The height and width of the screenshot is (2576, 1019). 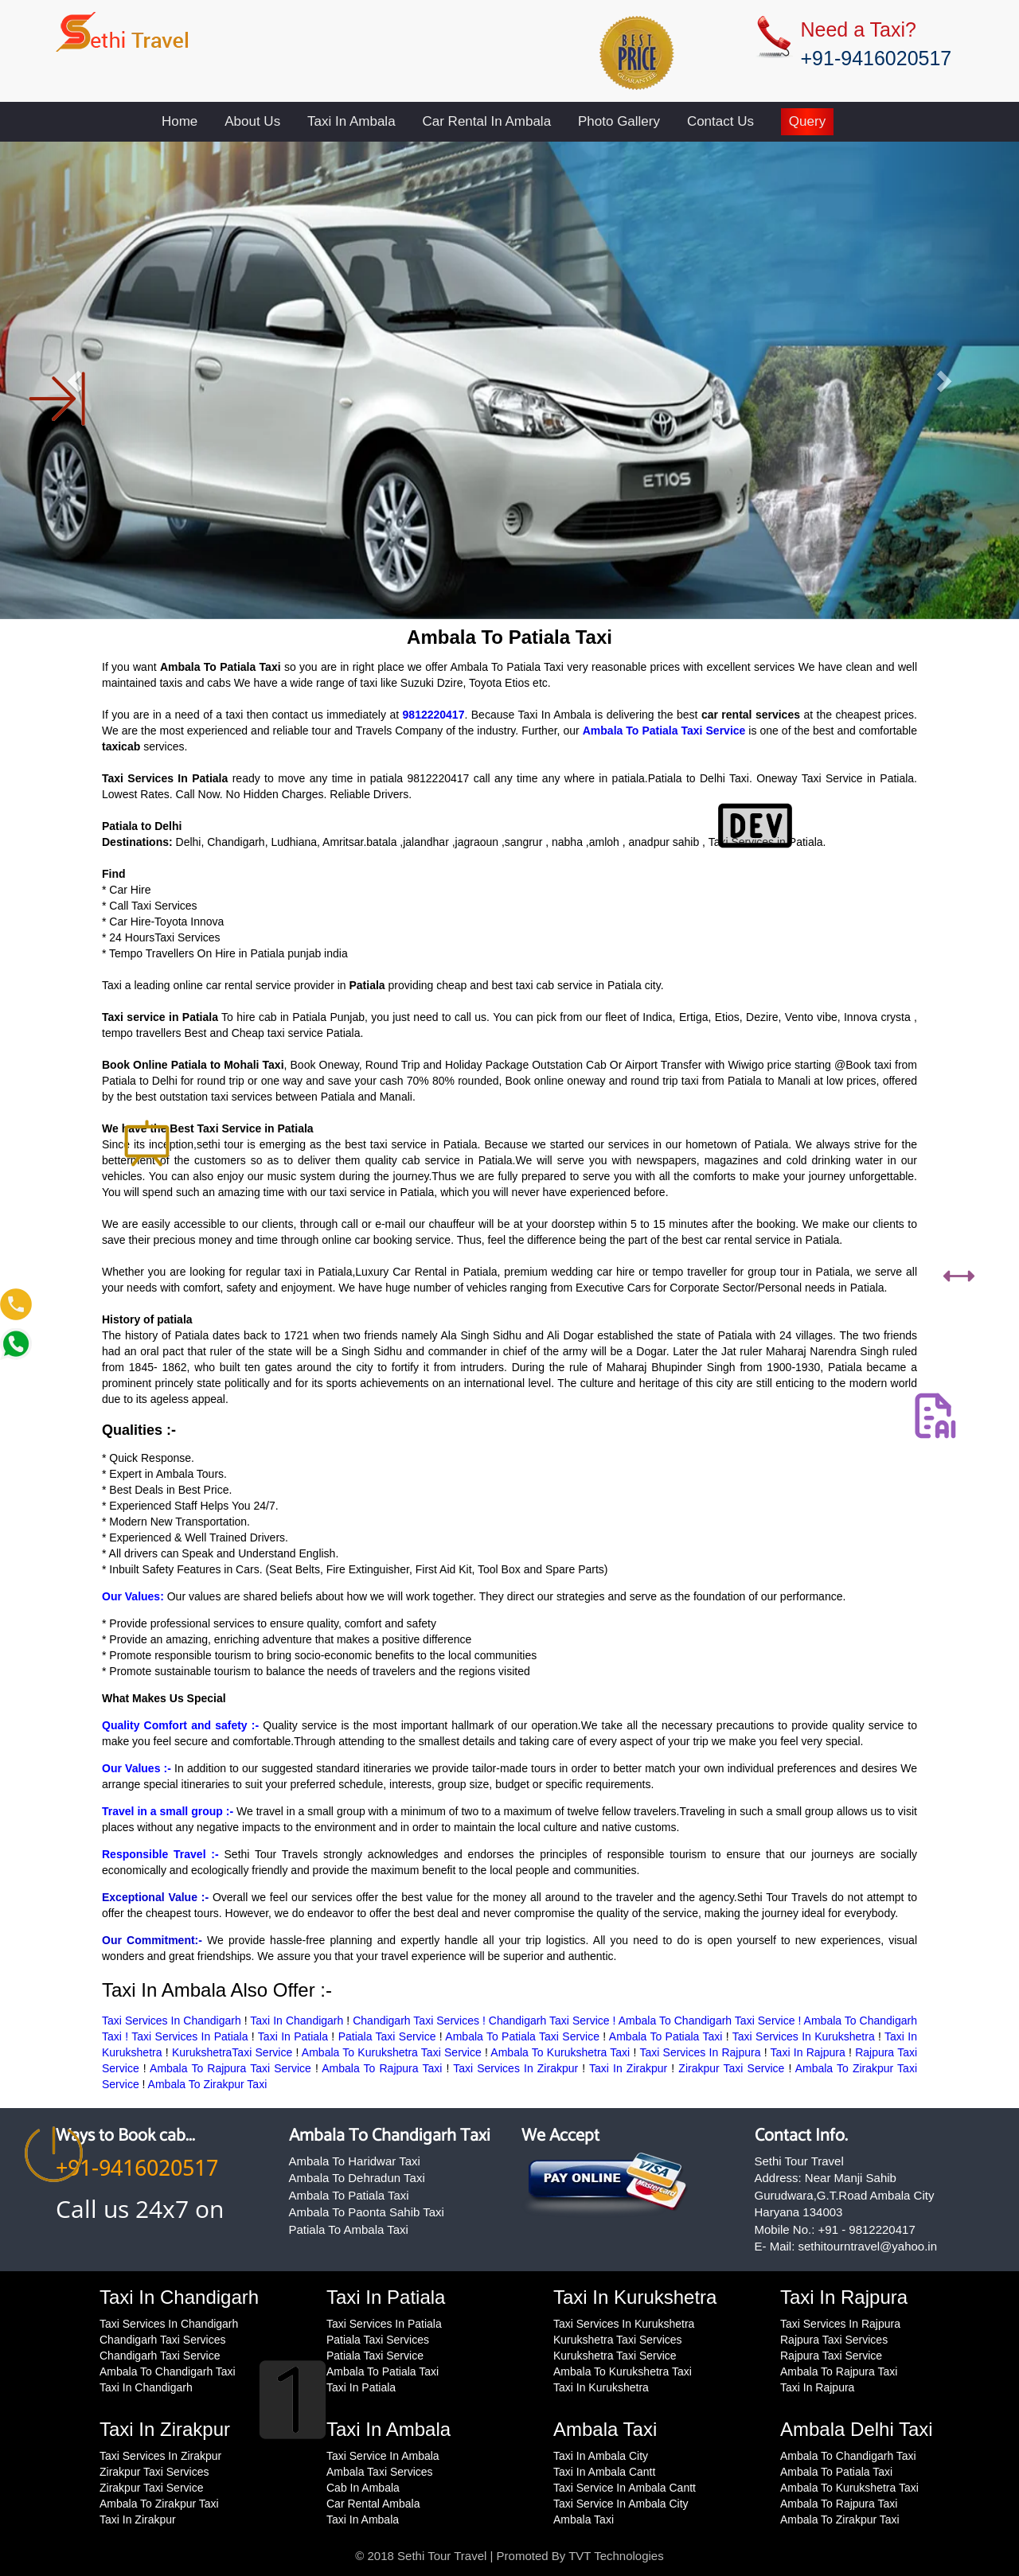 I want to click on go to end or last item, so click(x=58, y=399).